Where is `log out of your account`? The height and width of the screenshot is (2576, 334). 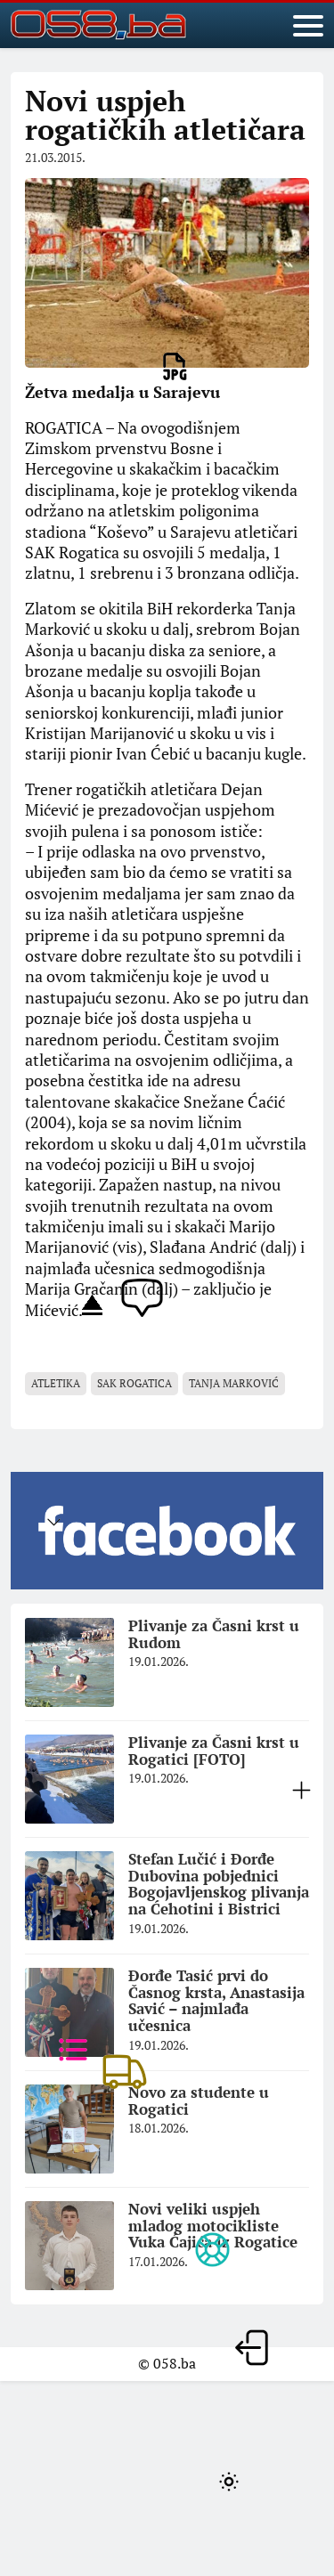 log out of your account is located at coordinates (254, 2347).